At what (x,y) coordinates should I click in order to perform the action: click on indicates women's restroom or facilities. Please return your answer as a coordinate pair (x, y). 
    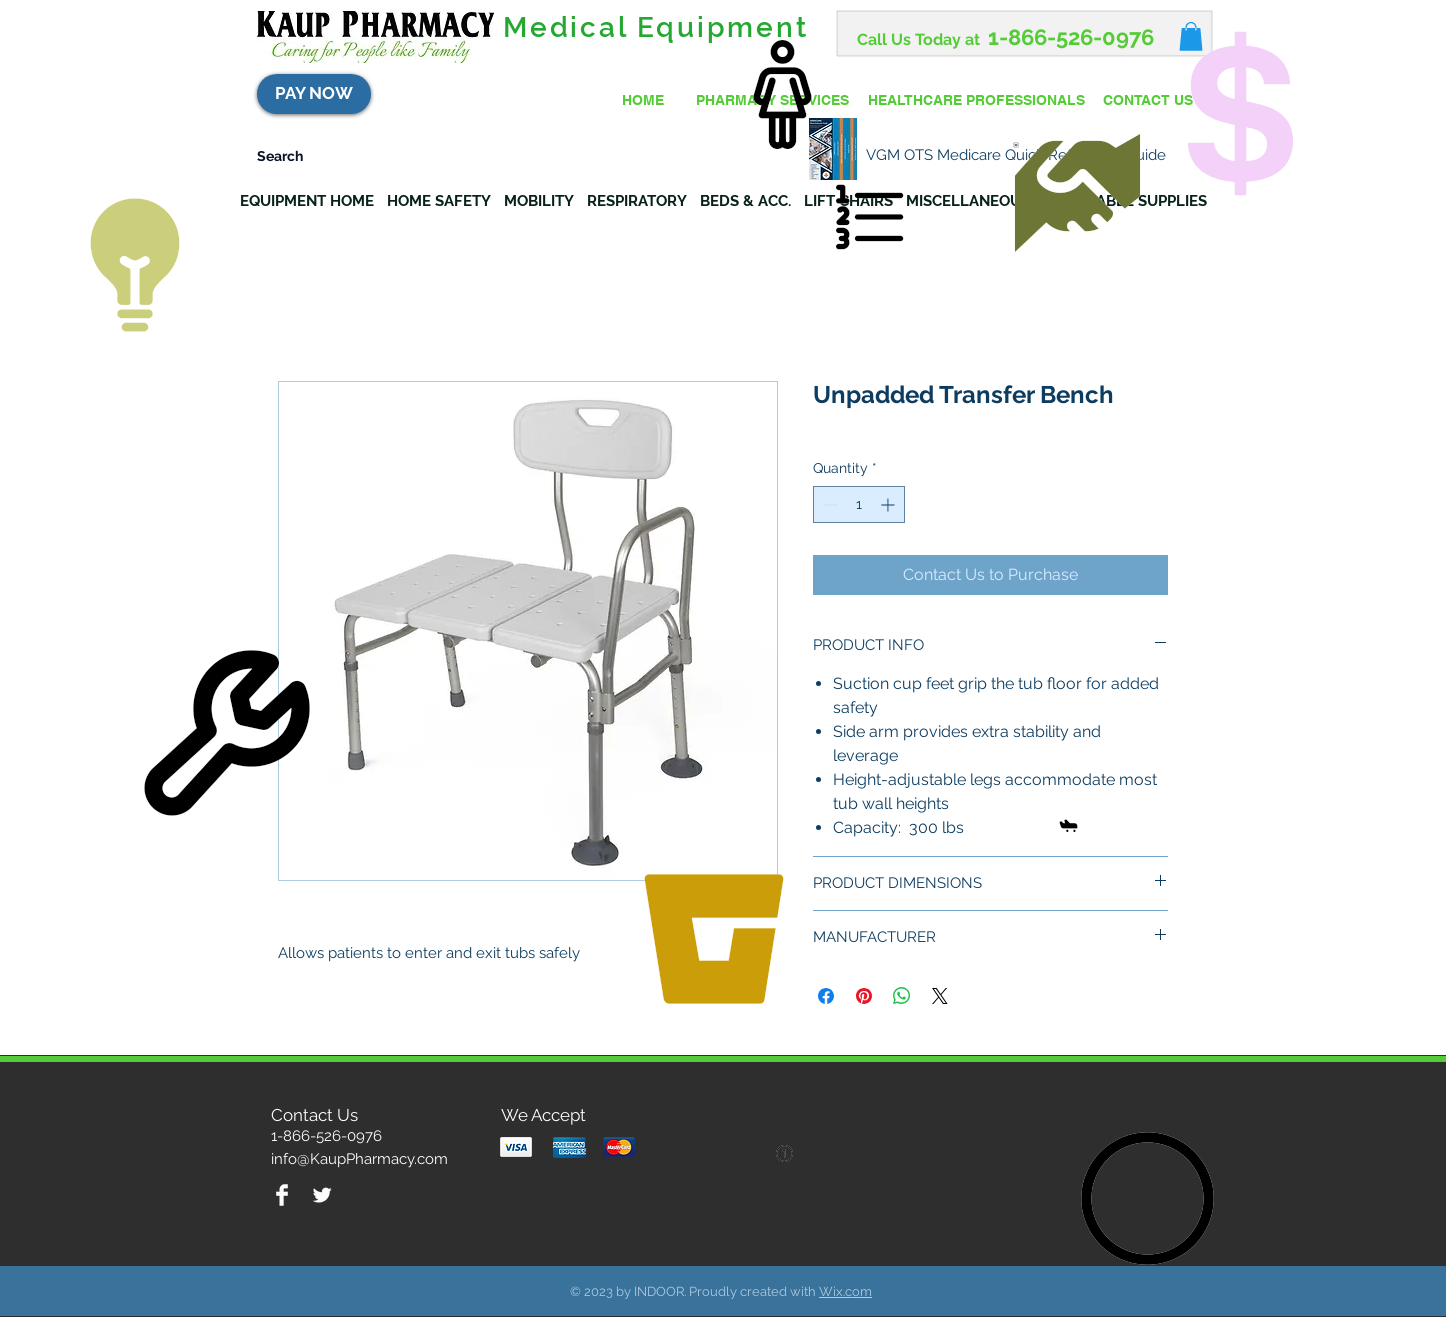
    Looking at the image, I should click on (782, 94).